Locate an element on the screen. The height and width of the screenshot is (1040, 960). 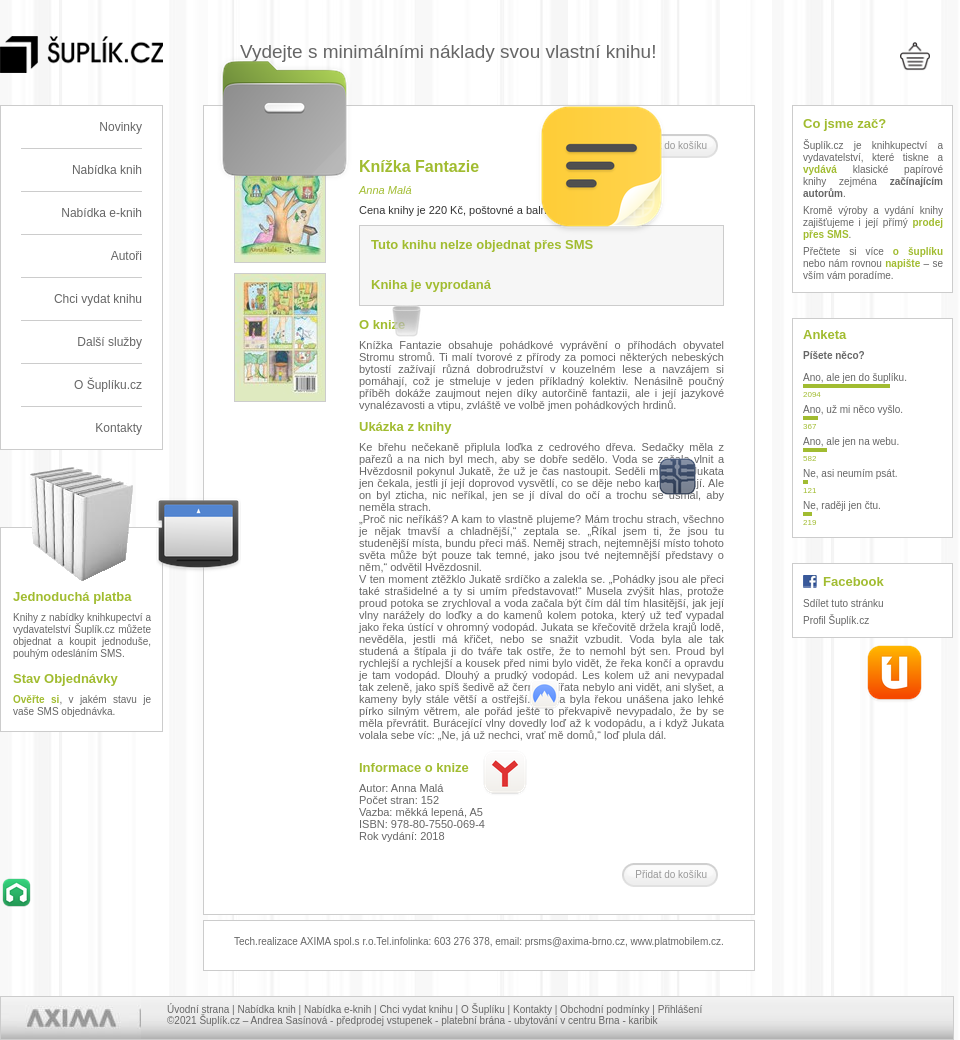
open the file manager application is located at coordinates (284, 118).